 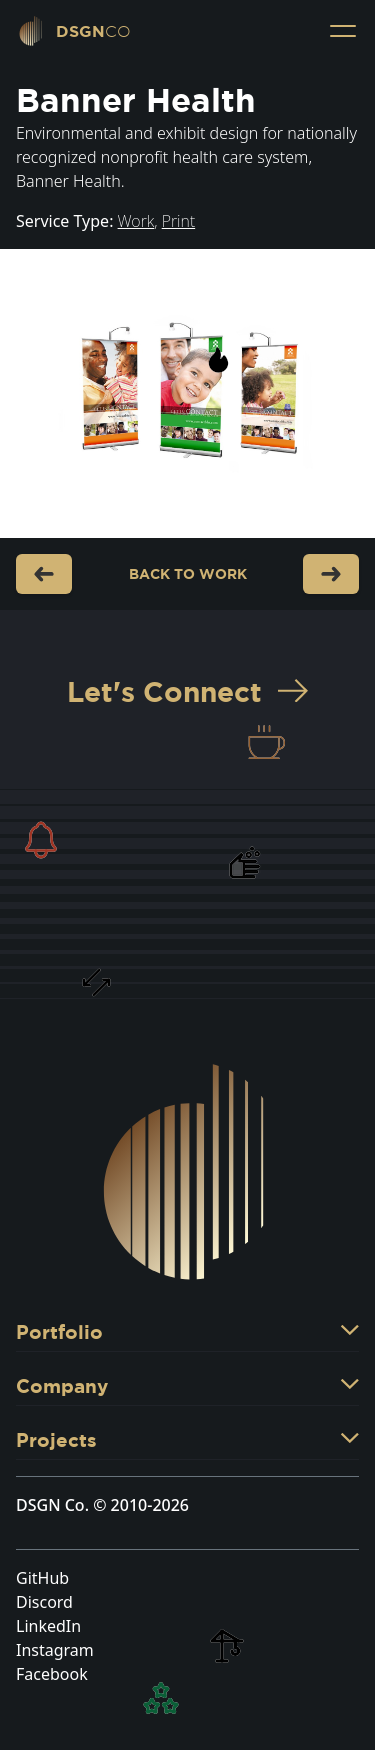 What do you see at coordinates (41, 840) in the screenshot?
I see `view your notifications` at bounding box center [41, 840].